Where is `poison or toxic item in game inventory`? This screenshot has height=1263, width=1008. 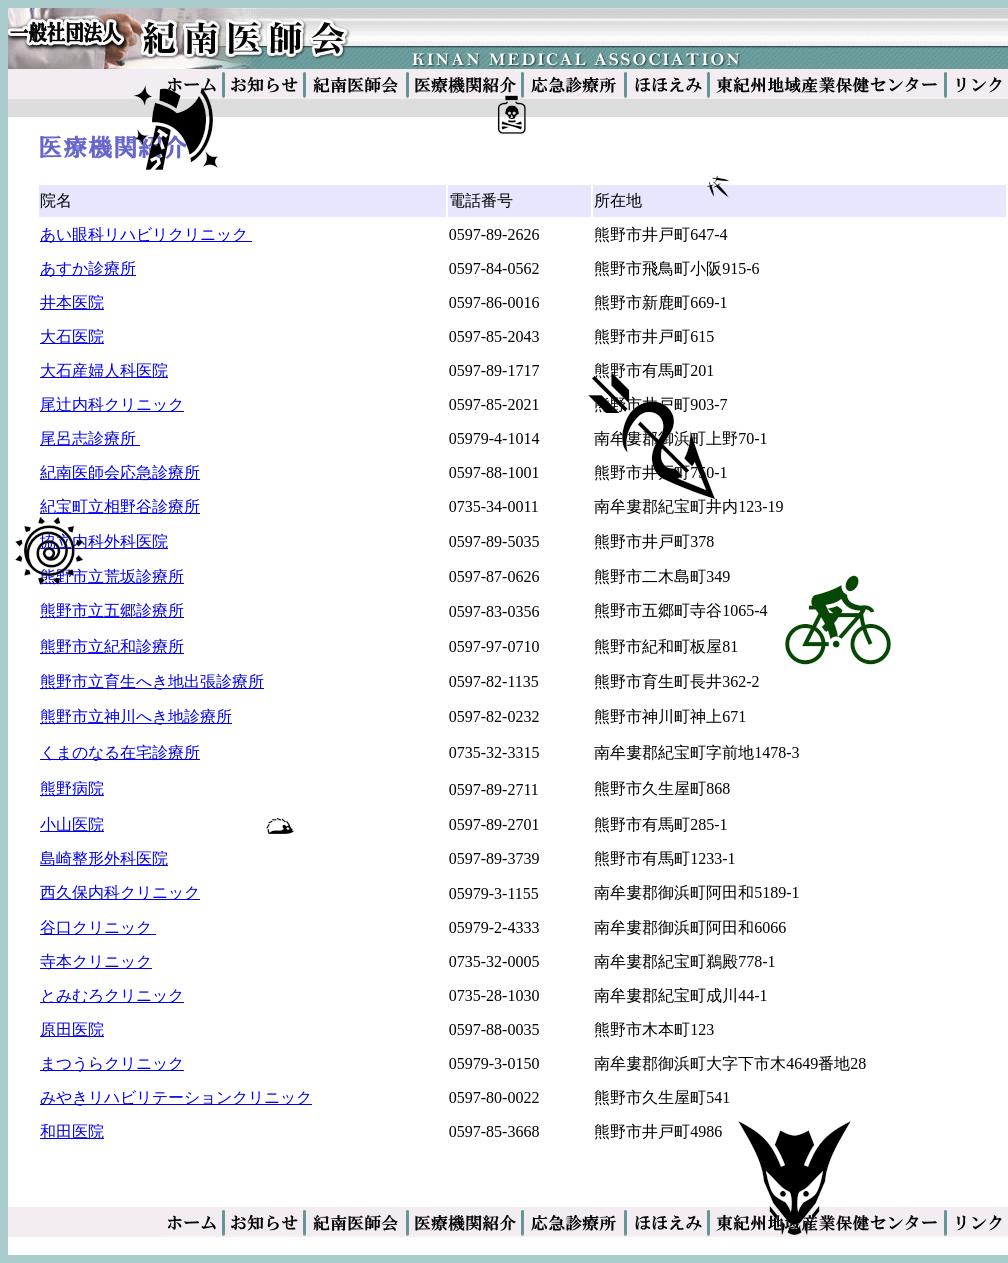
poison or toxic item in game inventory is located at coordinates (511, 114).